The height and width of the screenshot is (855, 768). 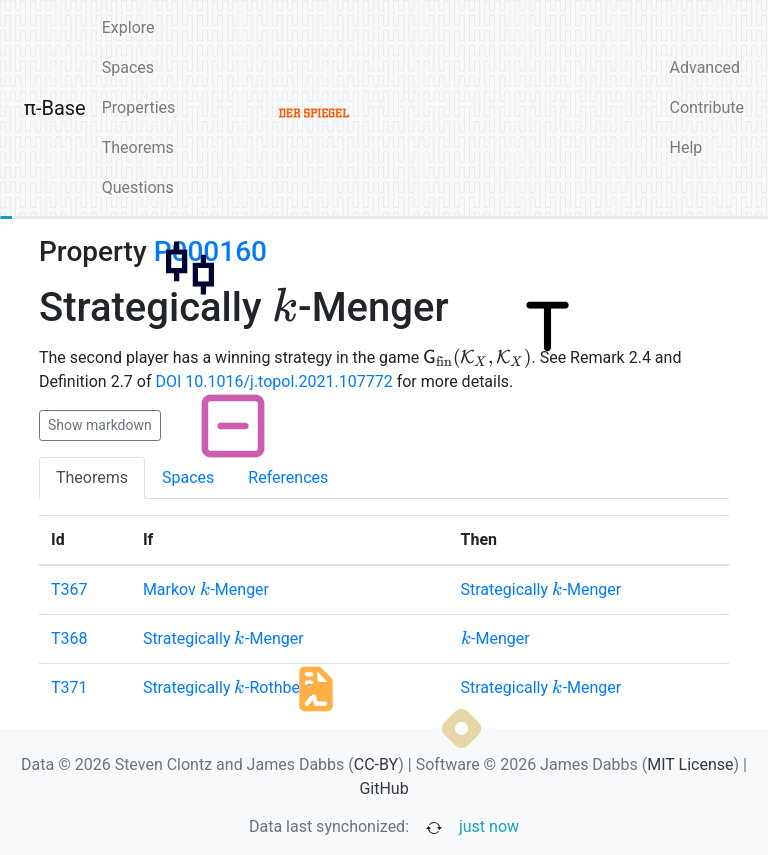 What do you see at coordinates (547, 326) in the screenshot?
I see `text formatting or typography options` at bounding box center [547, 326].